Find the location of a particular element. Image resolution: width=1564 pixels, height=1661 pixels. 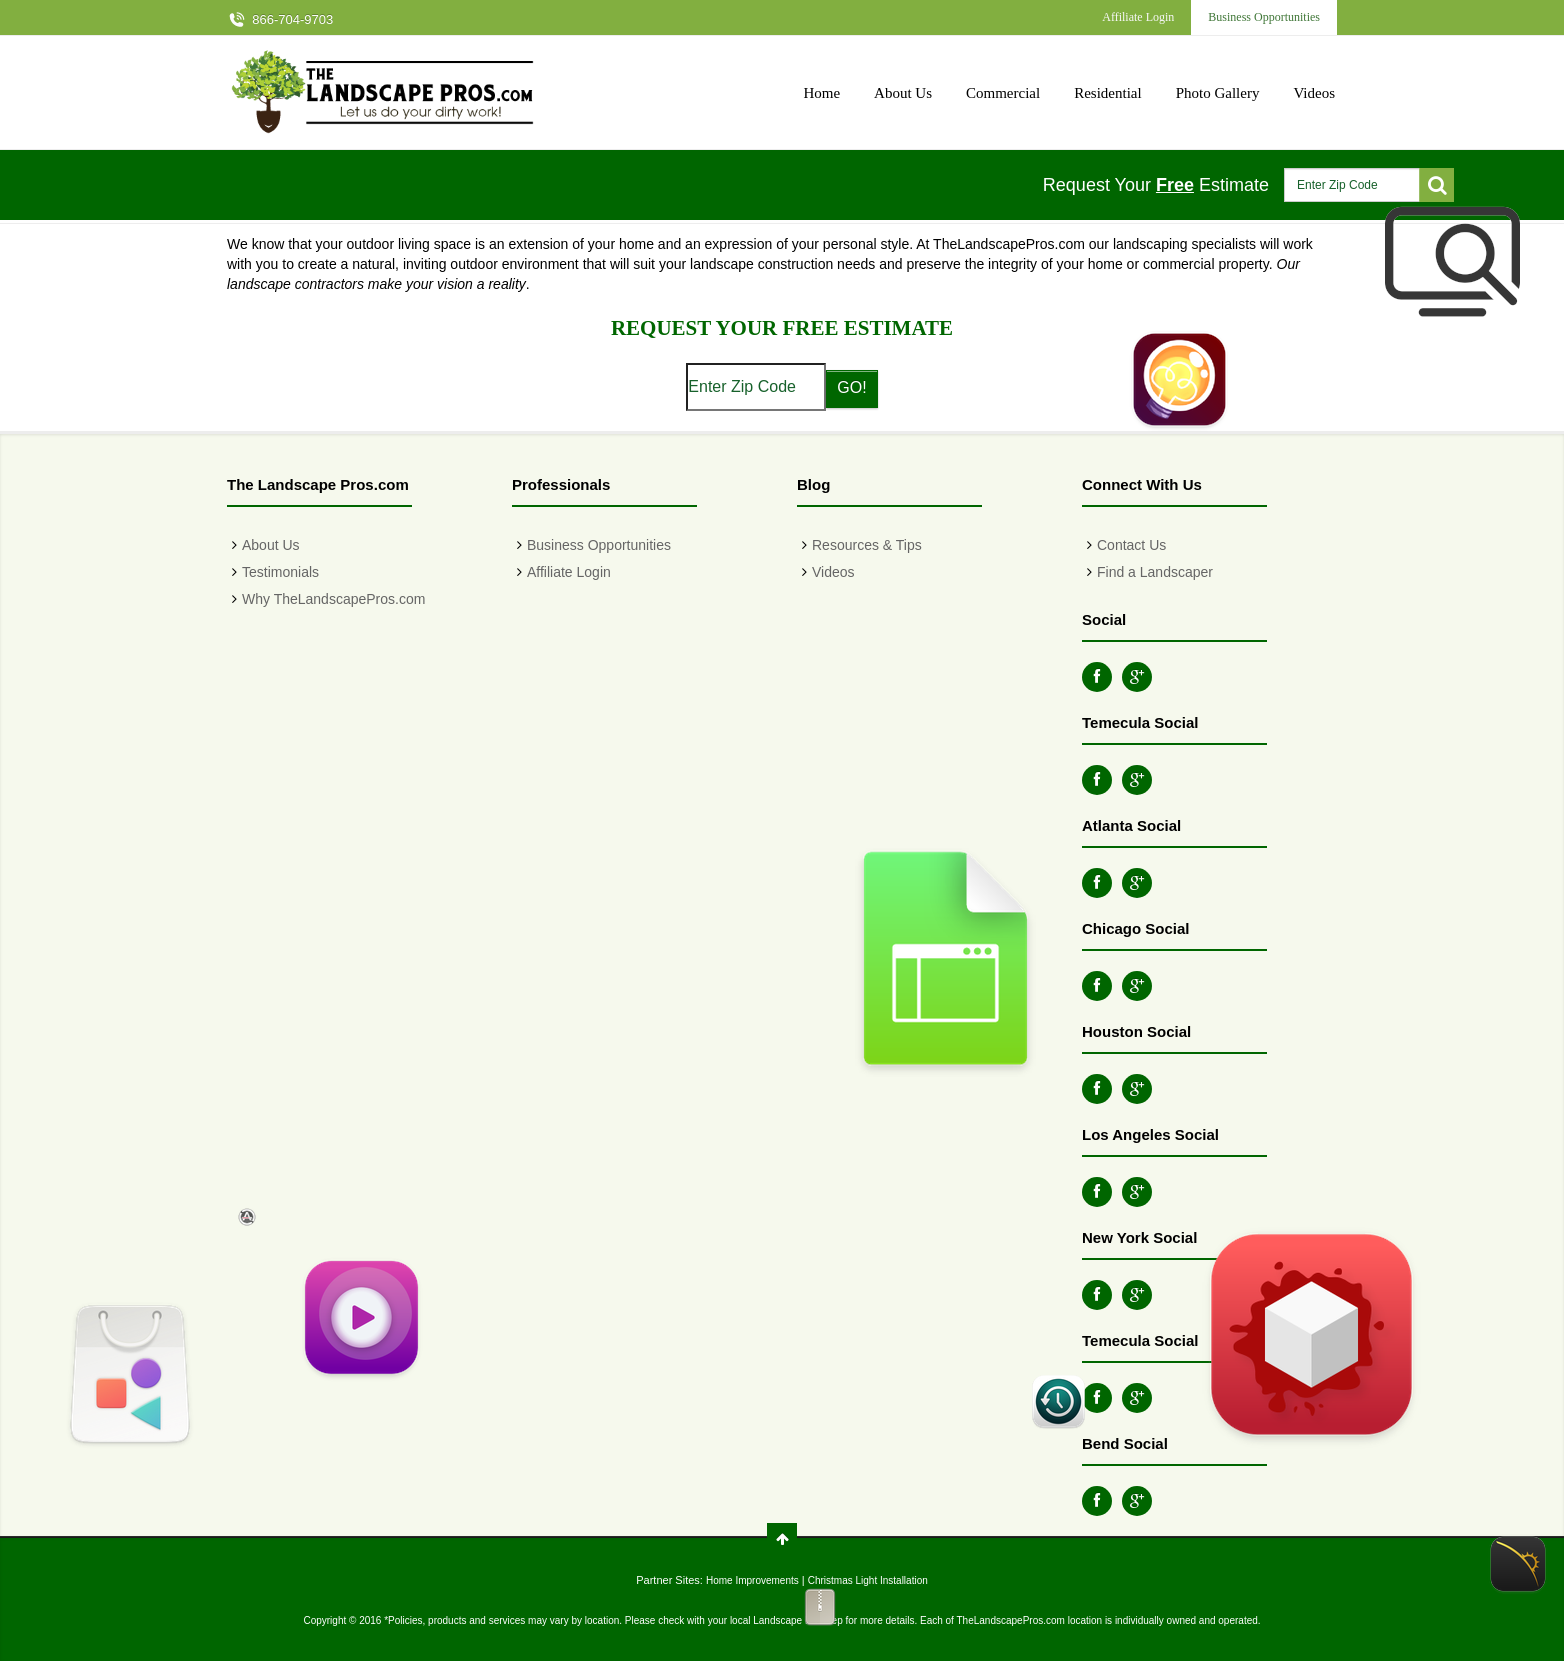

open mpv media player is located at coordinates (361, 1317).